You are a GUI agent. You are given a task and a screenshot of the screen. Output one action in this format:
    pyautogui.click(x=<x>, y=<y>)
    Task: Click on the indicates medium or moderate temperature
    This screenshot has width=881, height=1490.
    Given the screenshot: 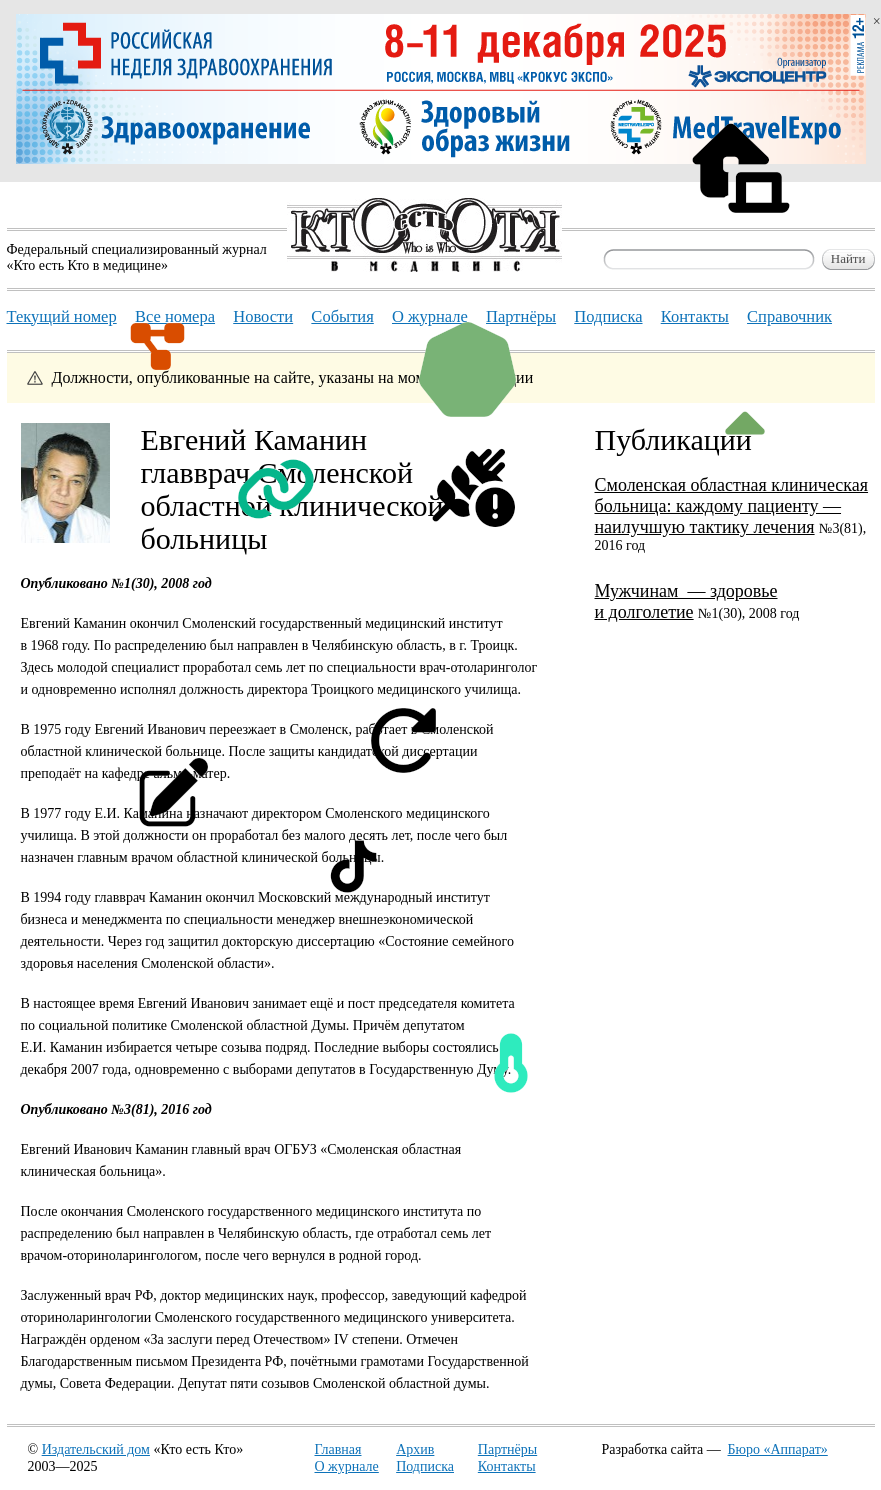 What is the action you would take?
    pyautogui.click(x=511, y=1063)
    